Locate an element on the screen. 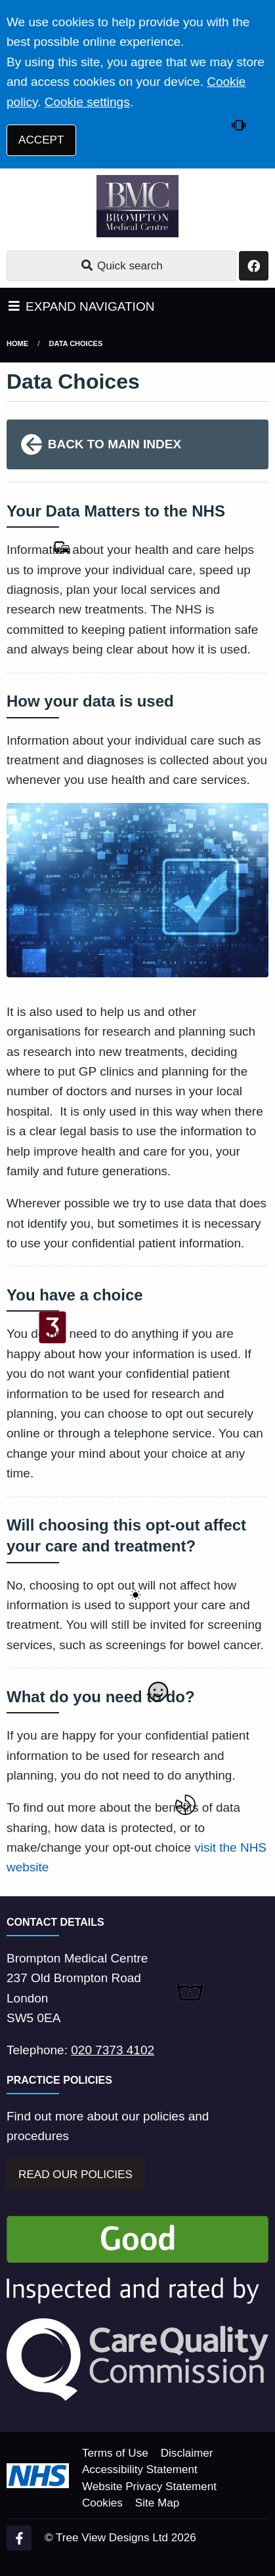 Image resolution: width=275 pixels, height=2576 pixels. indicates step three in a multi-step process is located at coordinates (53, 1327).